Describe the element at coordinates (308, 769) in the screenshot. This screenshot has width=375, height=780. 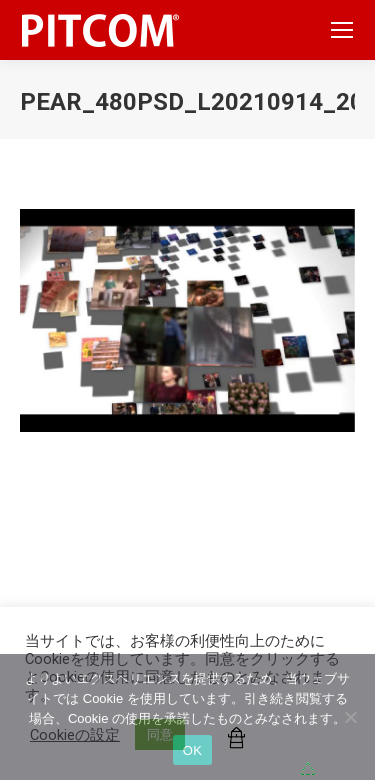
I see `indicates a draft or incomplete state` at that location.